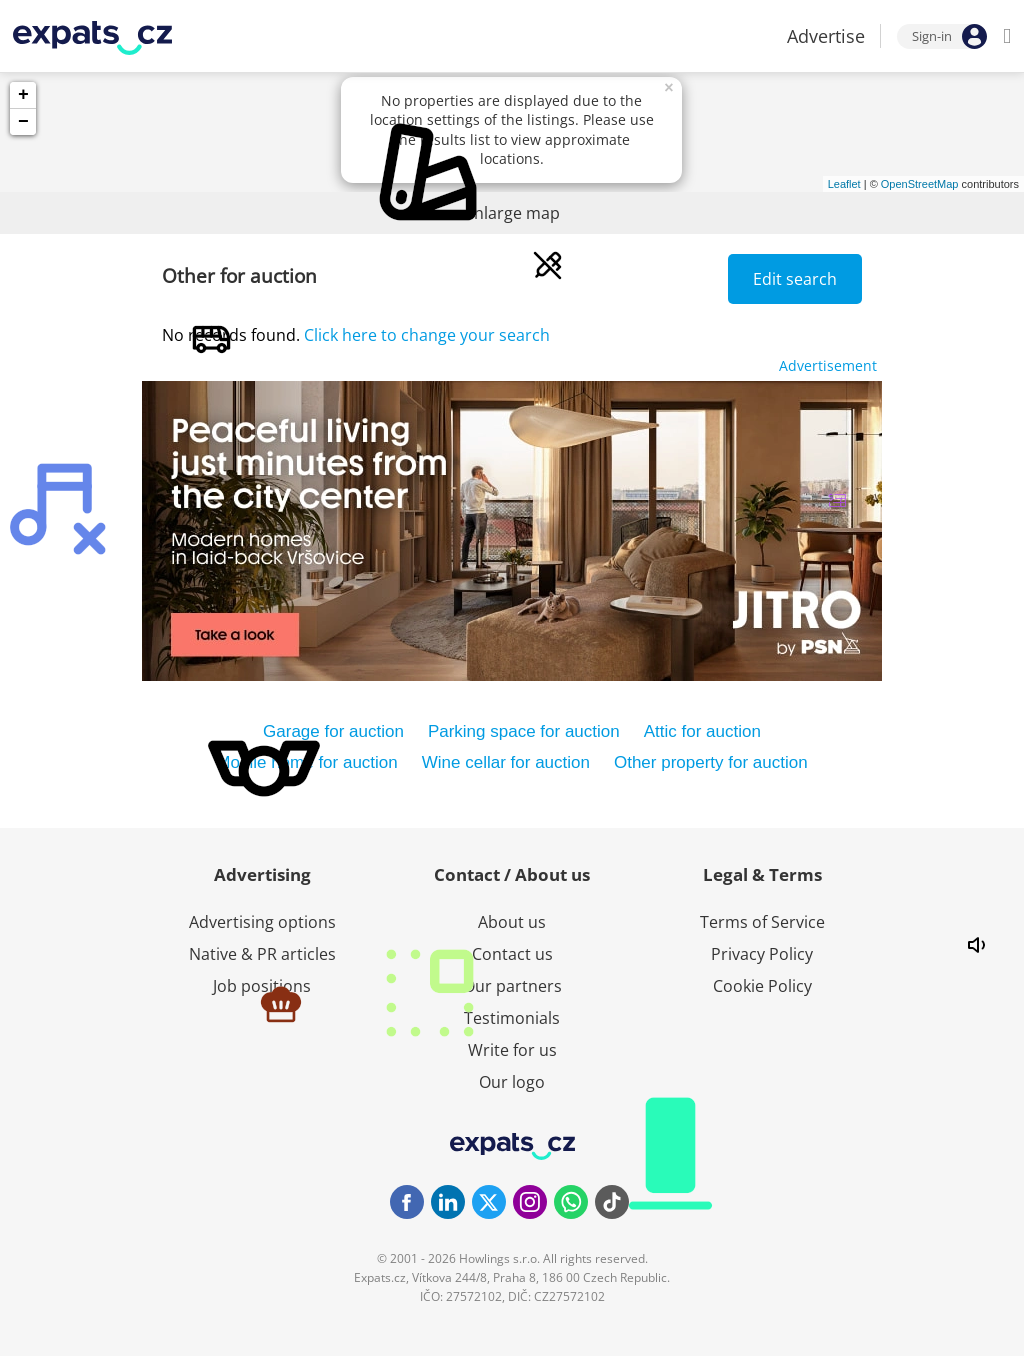 This screenshot has height=1356, width=1024. What do you see at coordinates (264, 766) in the screenshot?
I see `view achievements or honors` at bounding box center [264, 766].